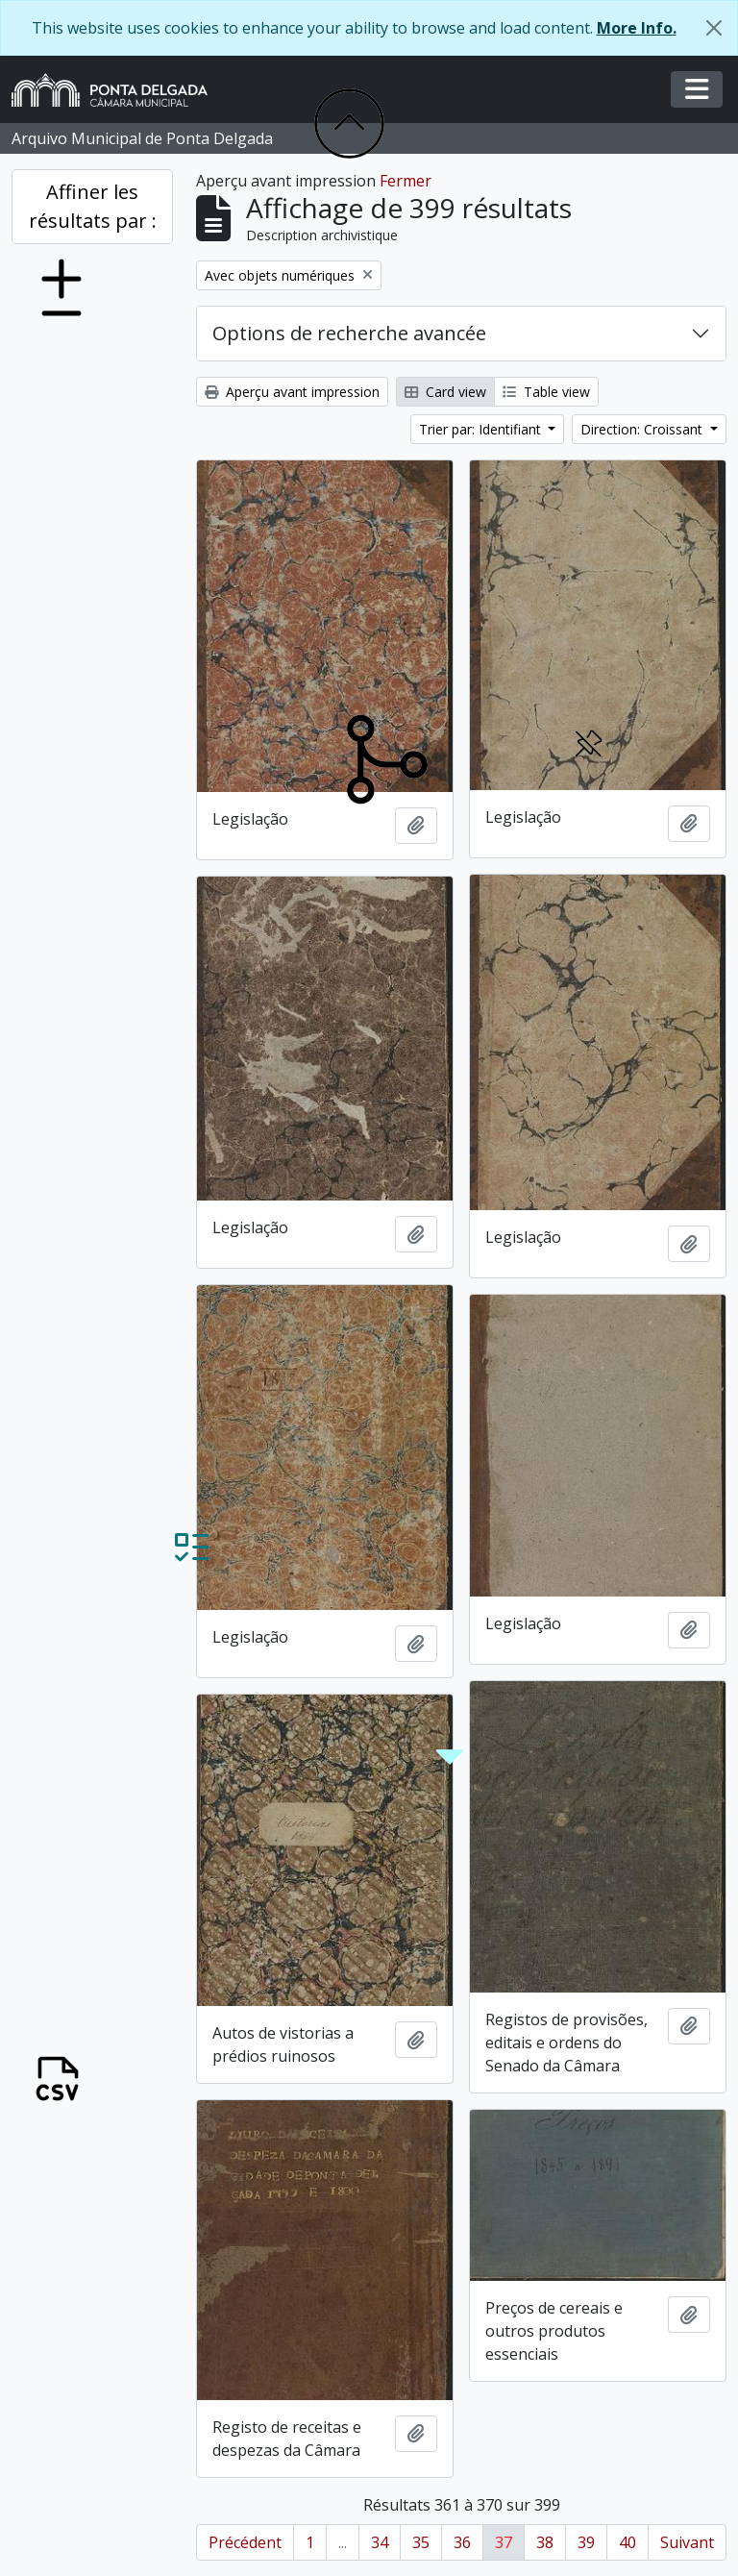 Image resolution: width=738 pixels, height=2576 pixels. I want to click on expand a dropdown menu, so click(450, 1757).